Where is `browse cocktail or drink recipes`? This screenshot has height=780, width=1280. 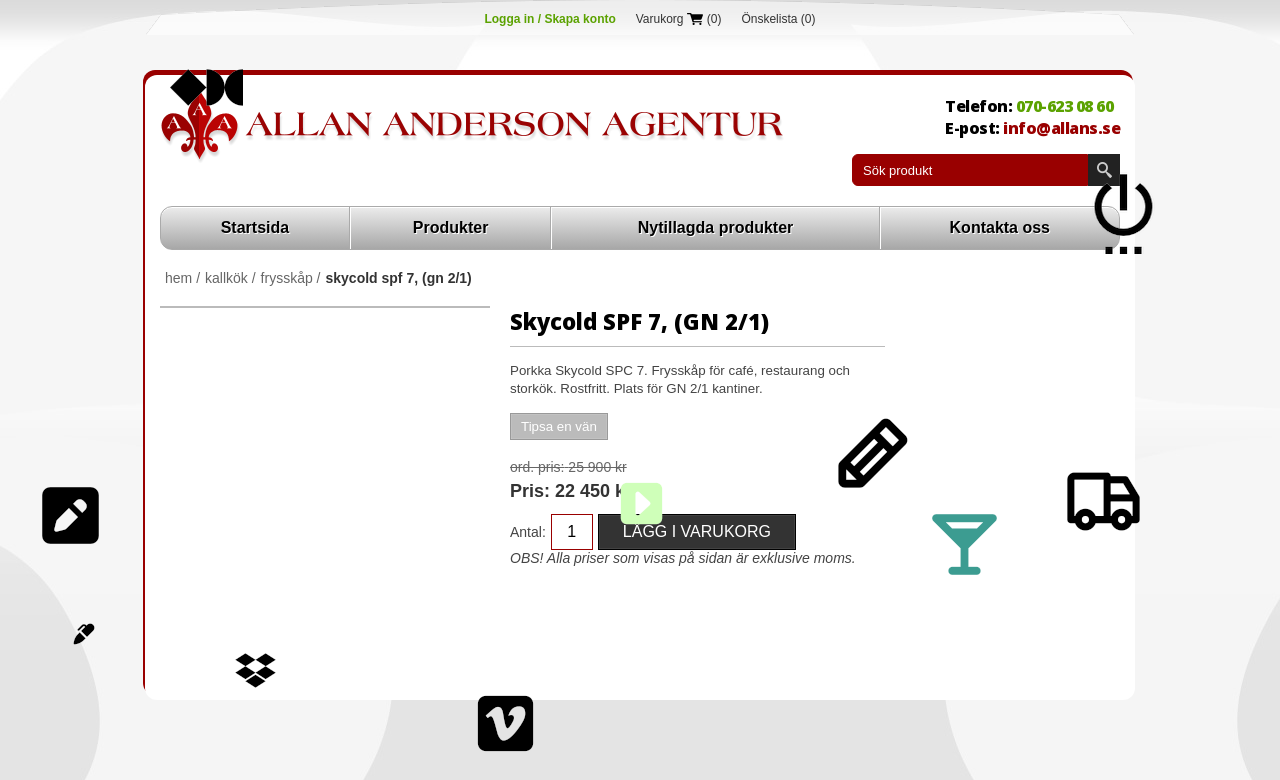
browse cocktail or drink recipes is located at coordinates (964, 542).